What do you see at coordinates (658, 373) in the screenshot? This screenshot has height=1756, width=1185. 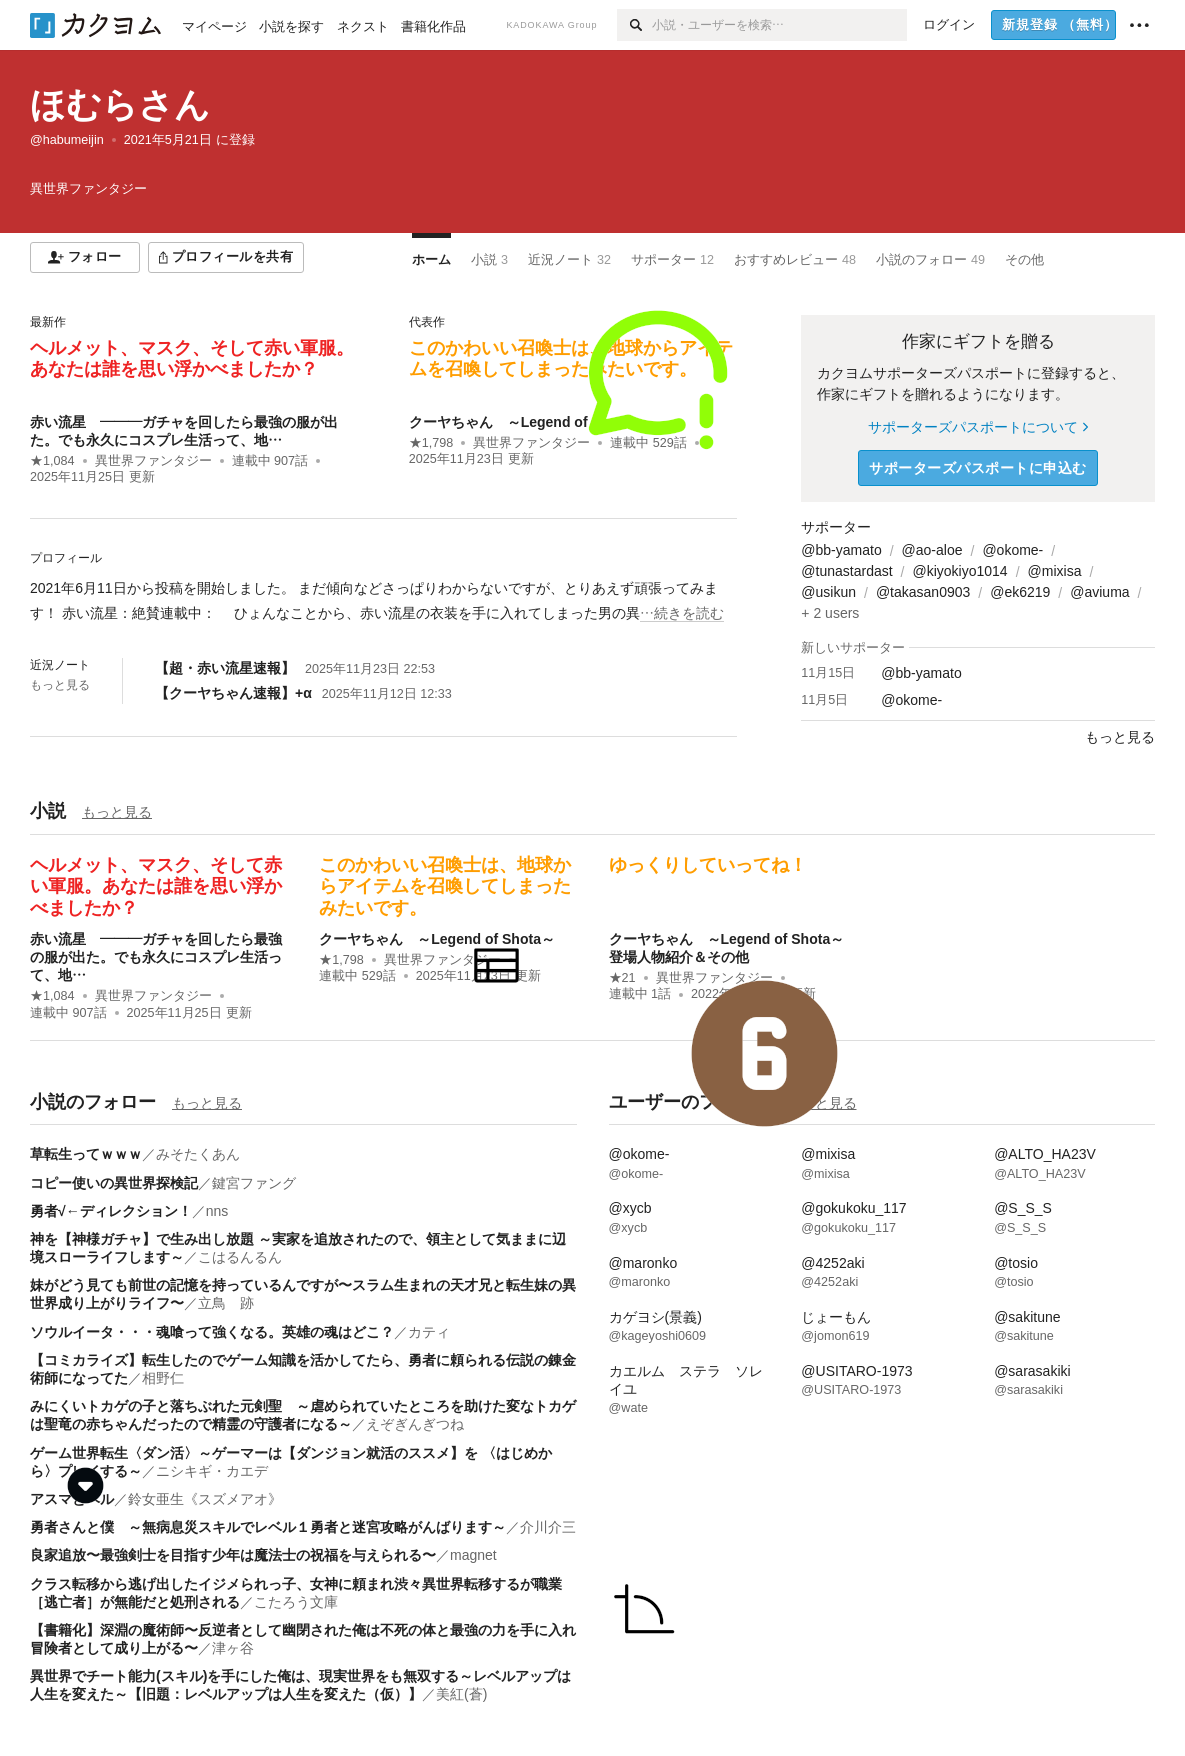 I see `indicates an urgent or important message` at bounding box center [658, 373].